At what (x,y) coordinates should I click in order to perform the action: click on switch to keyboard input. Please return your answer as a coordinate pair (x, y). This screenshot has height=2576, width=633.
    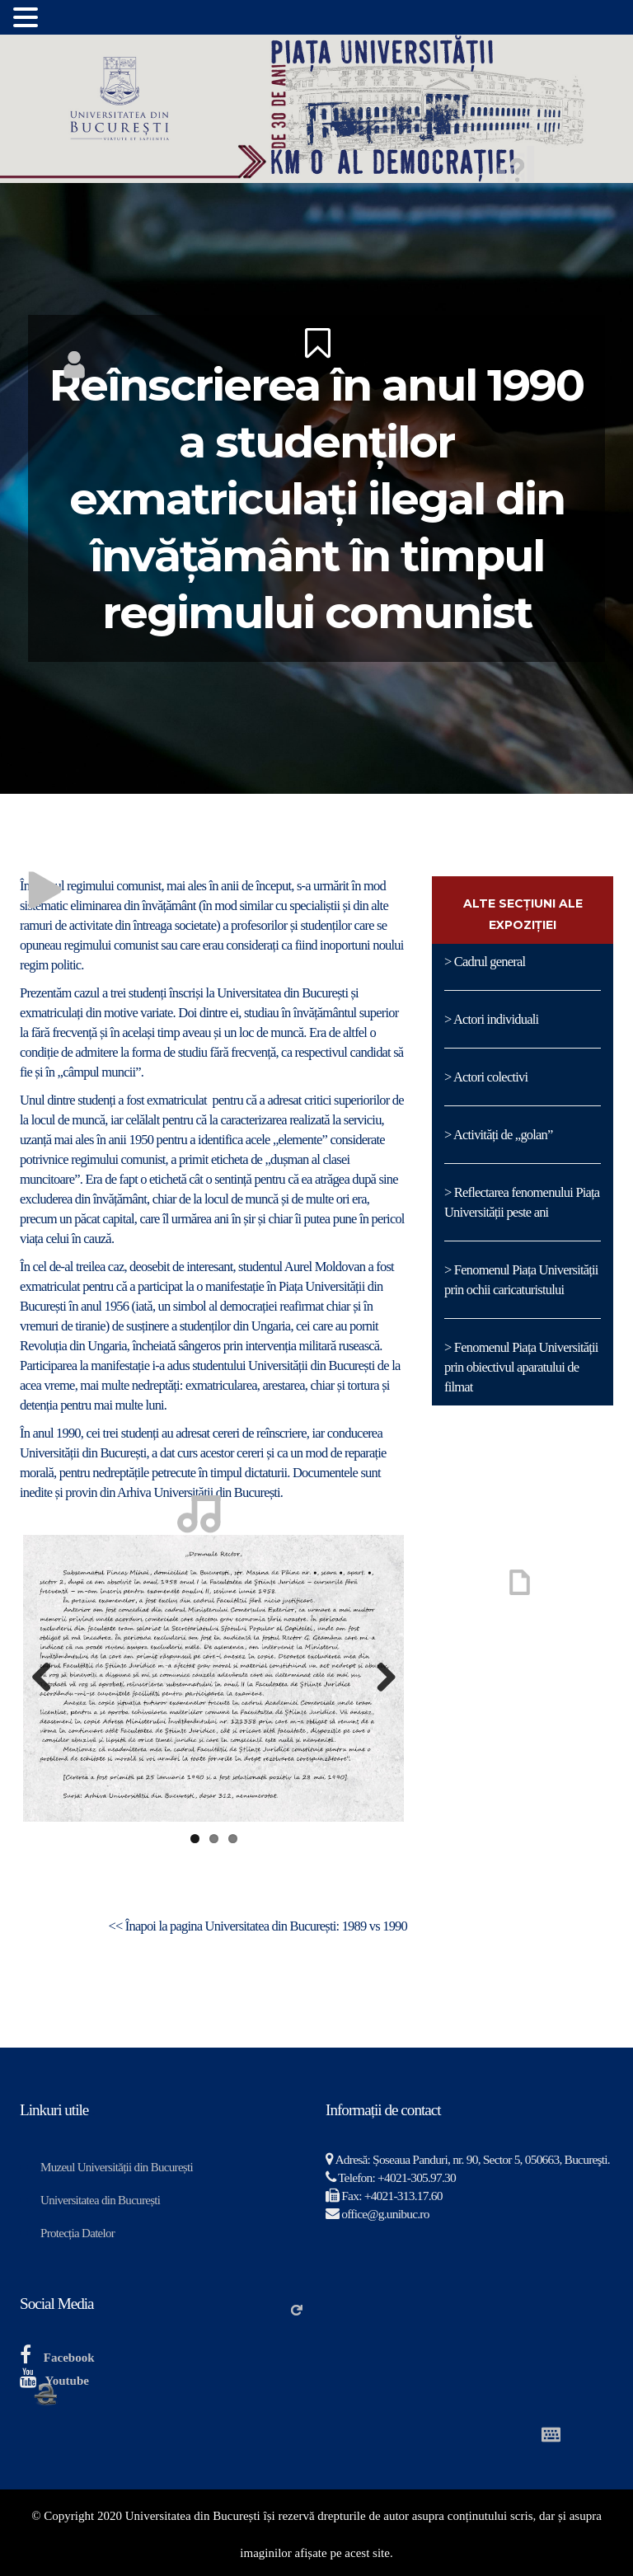
    Looking at the image, I should click on (551, 2434).